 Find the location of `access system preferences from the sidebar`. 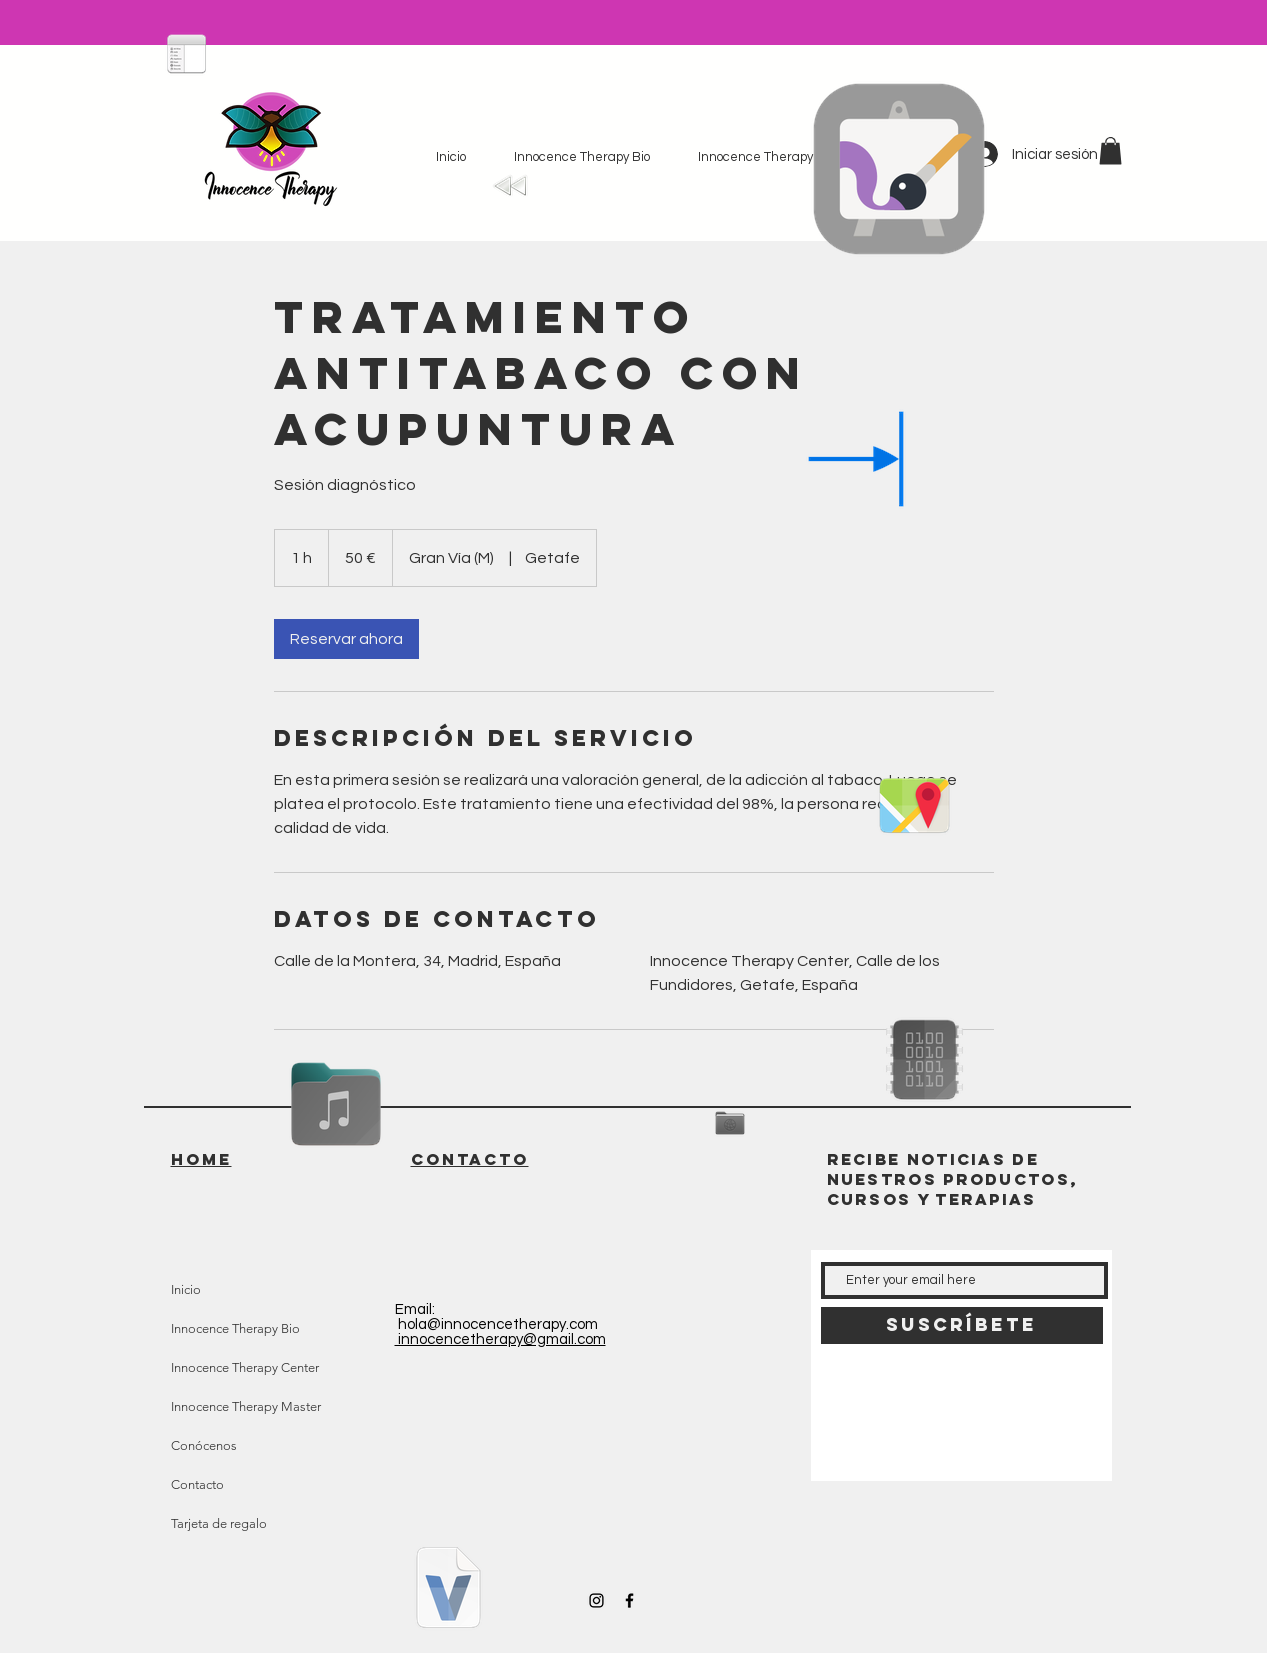

access system preferences from the sidebar is located at coordinates (186, 54).